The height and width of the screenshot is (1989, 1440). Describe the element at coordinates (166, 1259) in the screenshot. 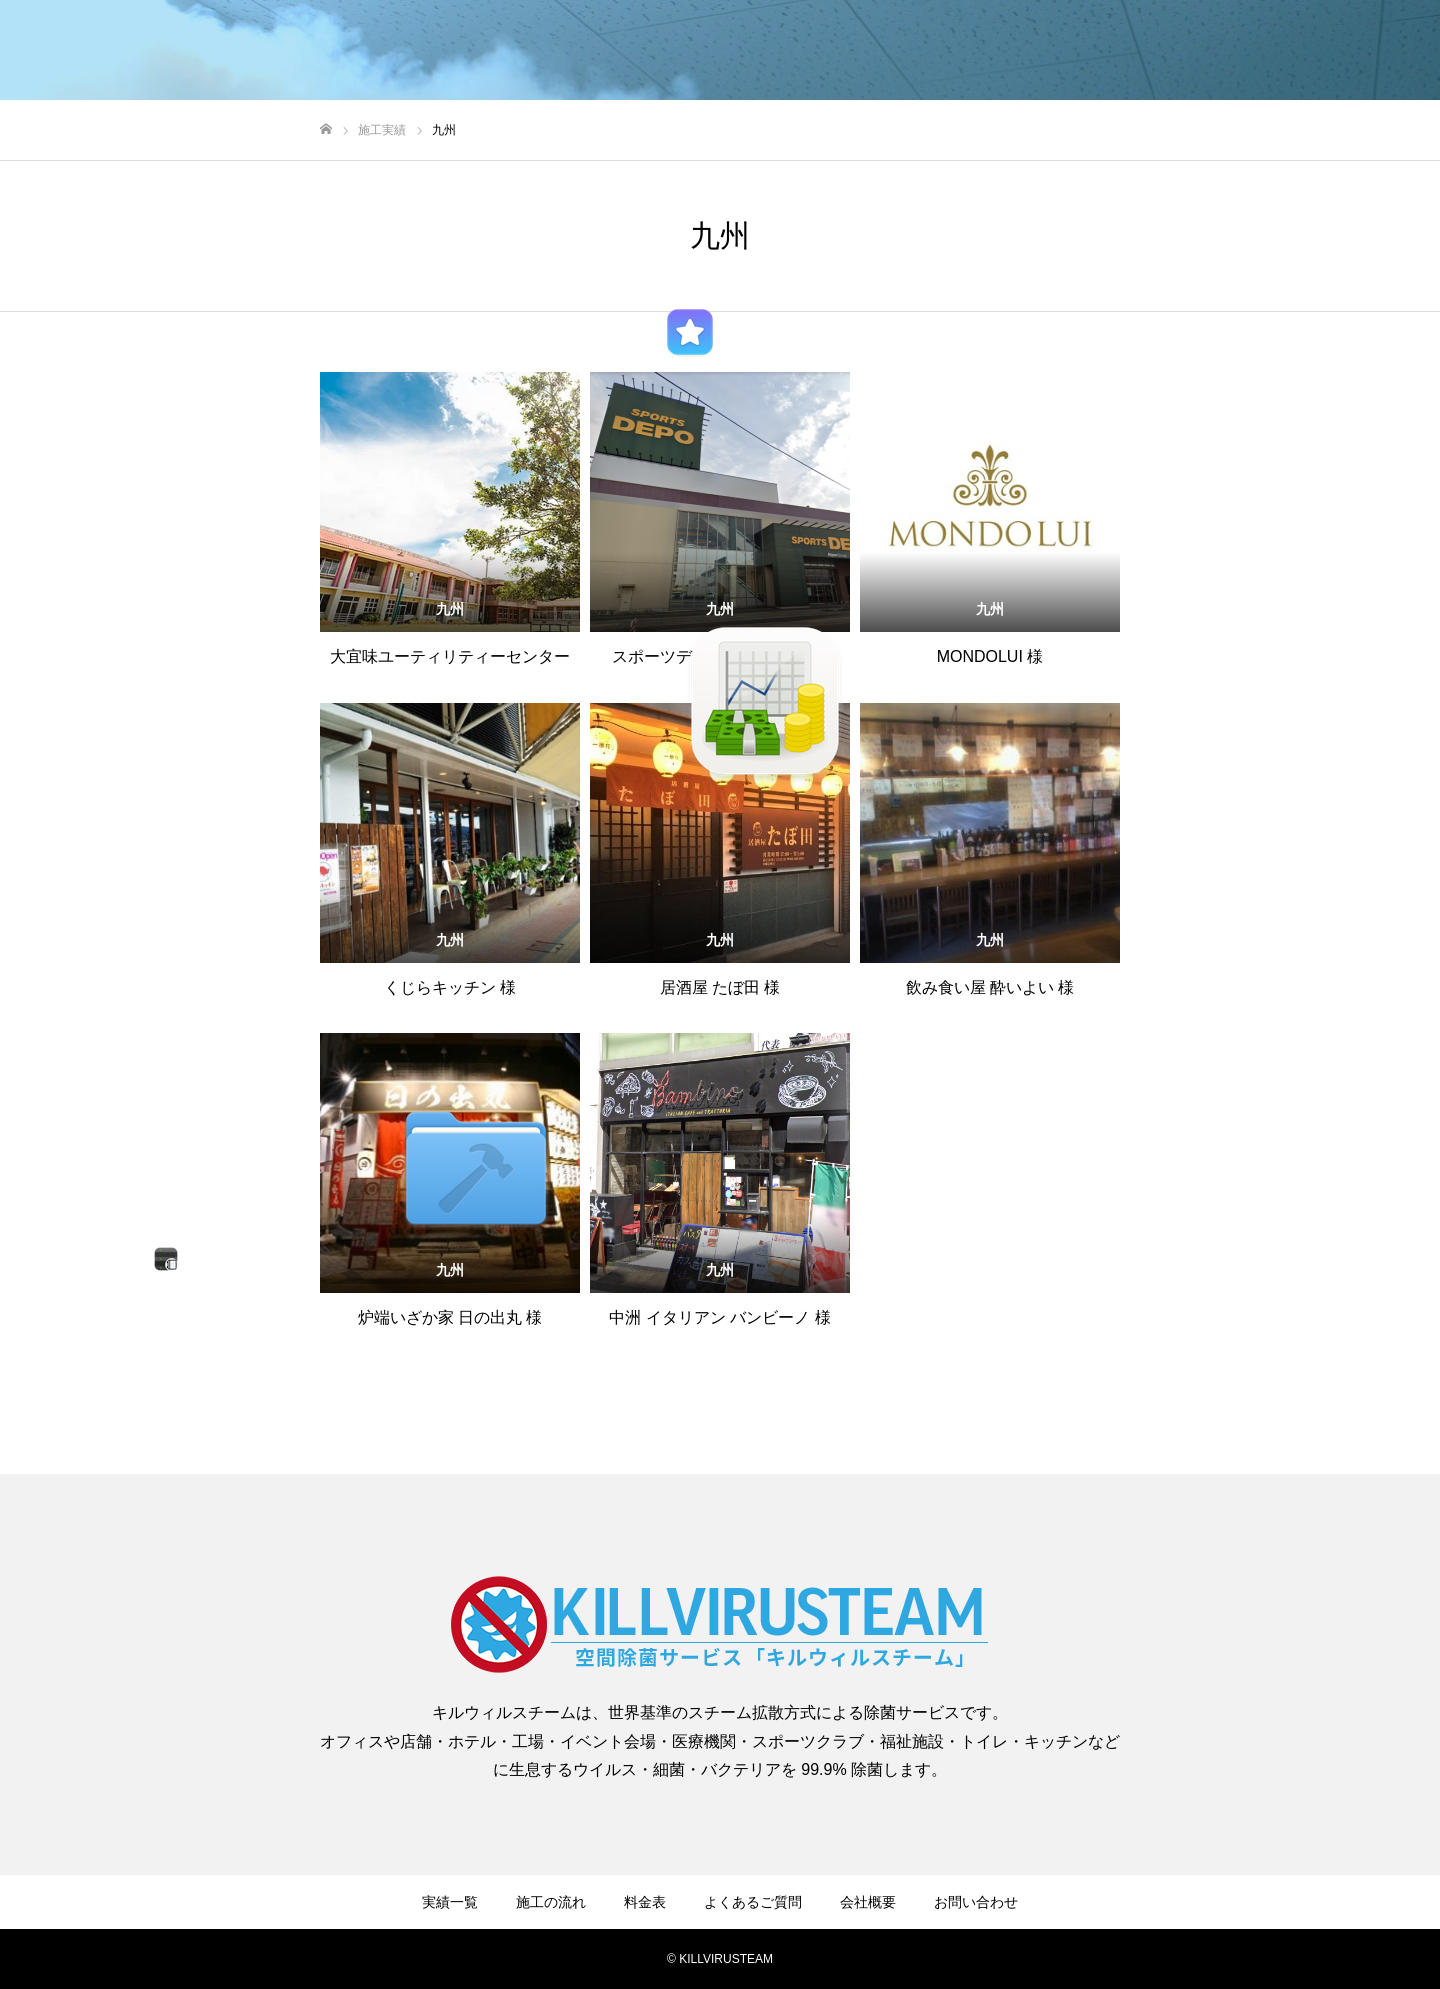

I see `configure ldap server connection settings` at that location.